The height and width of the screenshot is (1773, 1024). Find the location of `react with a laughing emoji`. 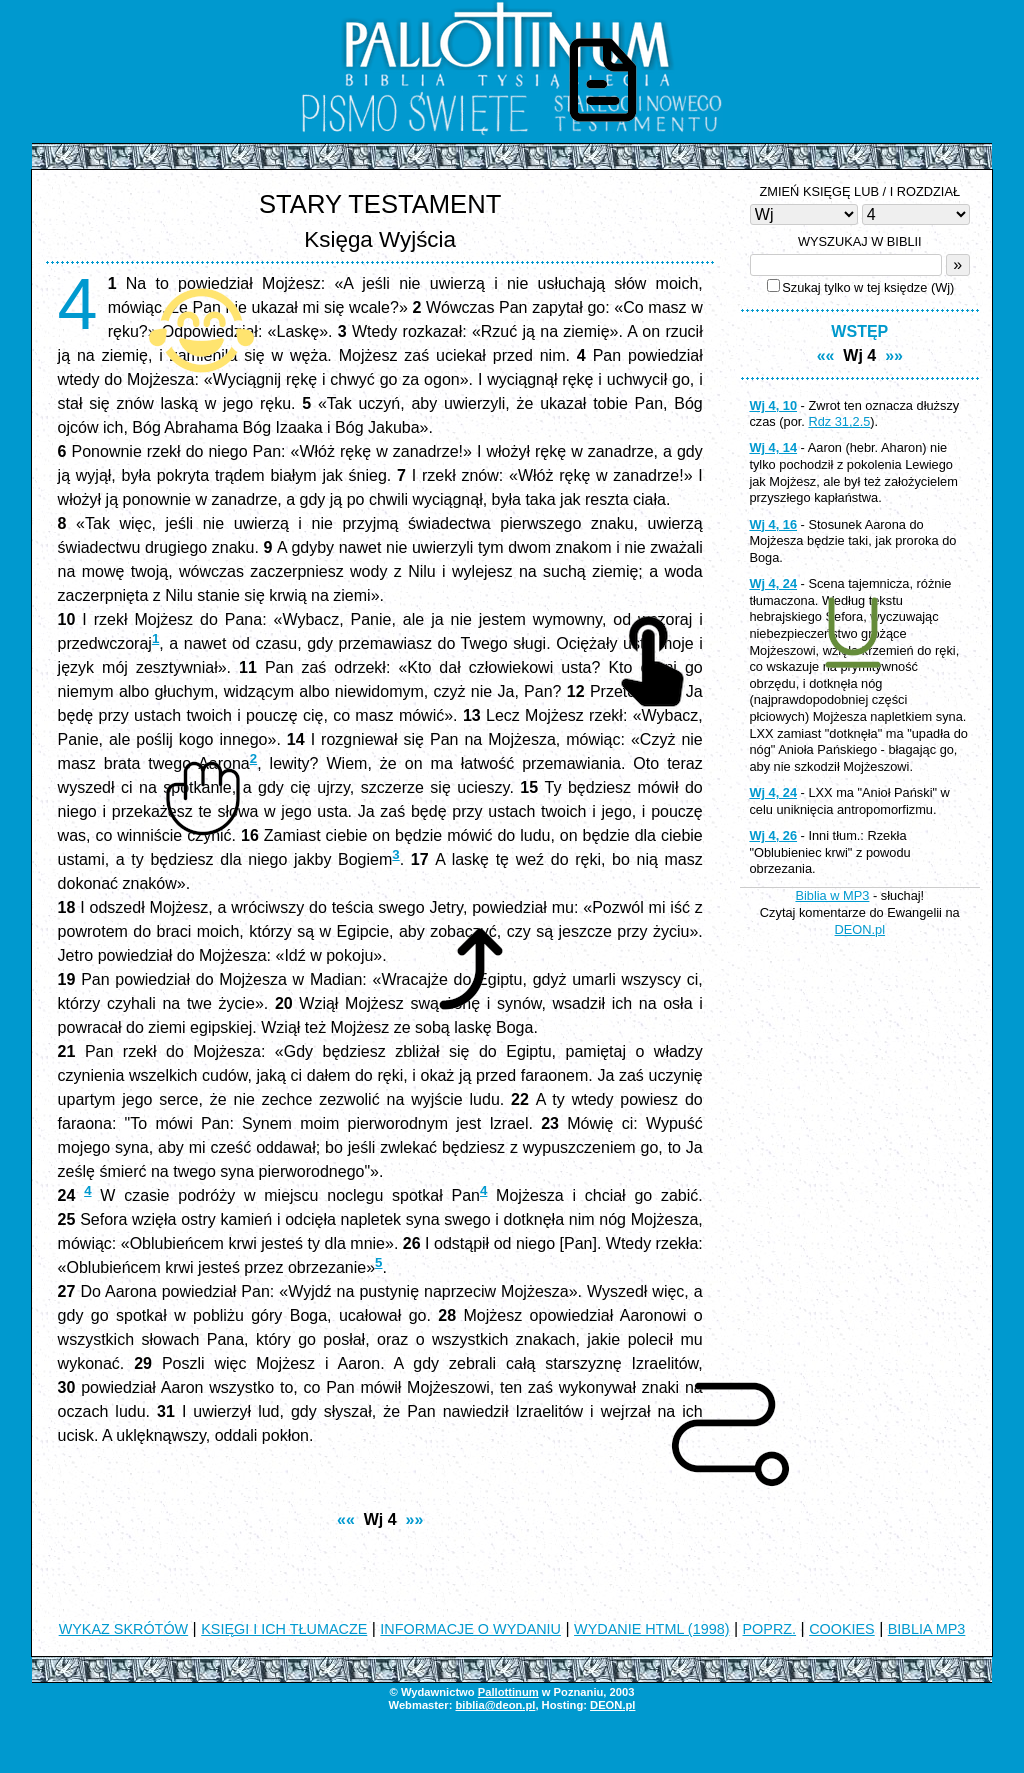

react with a laughing emoji is located at coordinates (201, 330).